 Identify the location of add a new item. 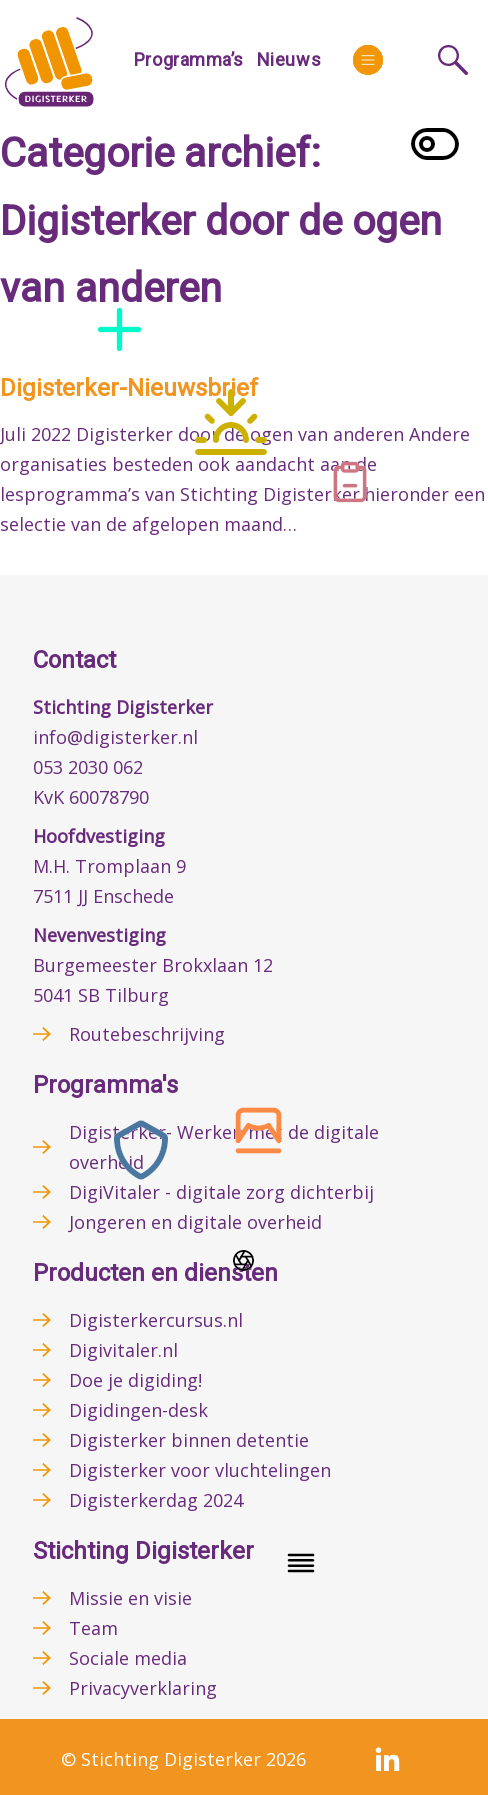
(119, 329).